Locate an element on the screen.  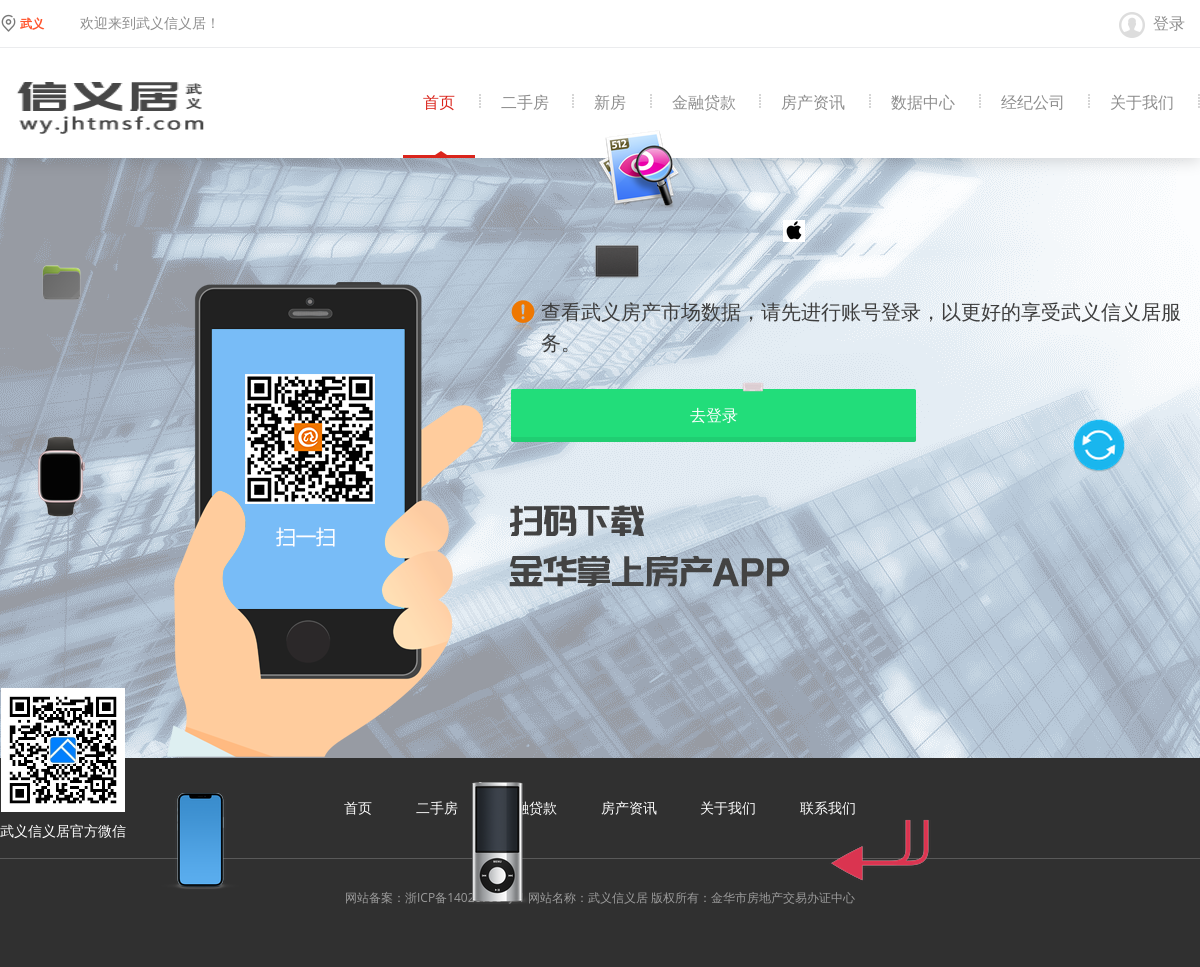
reply to all recipients of an email is located at coordinates (878, 849).